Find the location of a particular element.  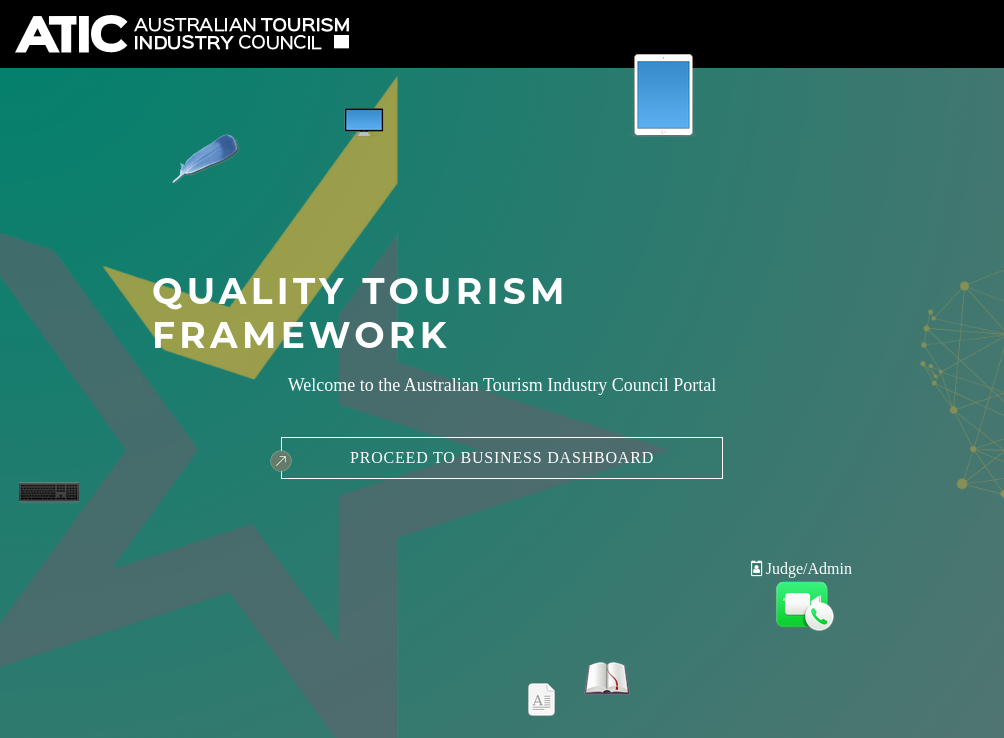

open FaceTime to start a video or audio call is located at coordinates (803, 605).